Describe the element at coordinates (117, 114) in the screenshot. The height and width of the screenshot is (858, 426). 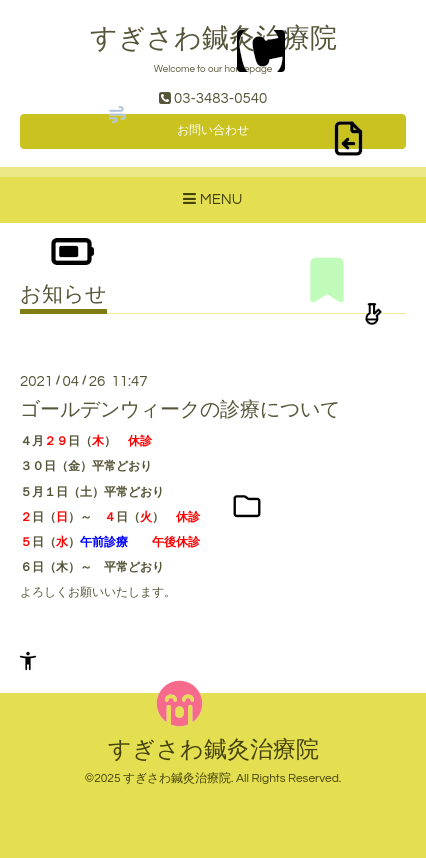
I see `indicates current wind conditions` at that location.